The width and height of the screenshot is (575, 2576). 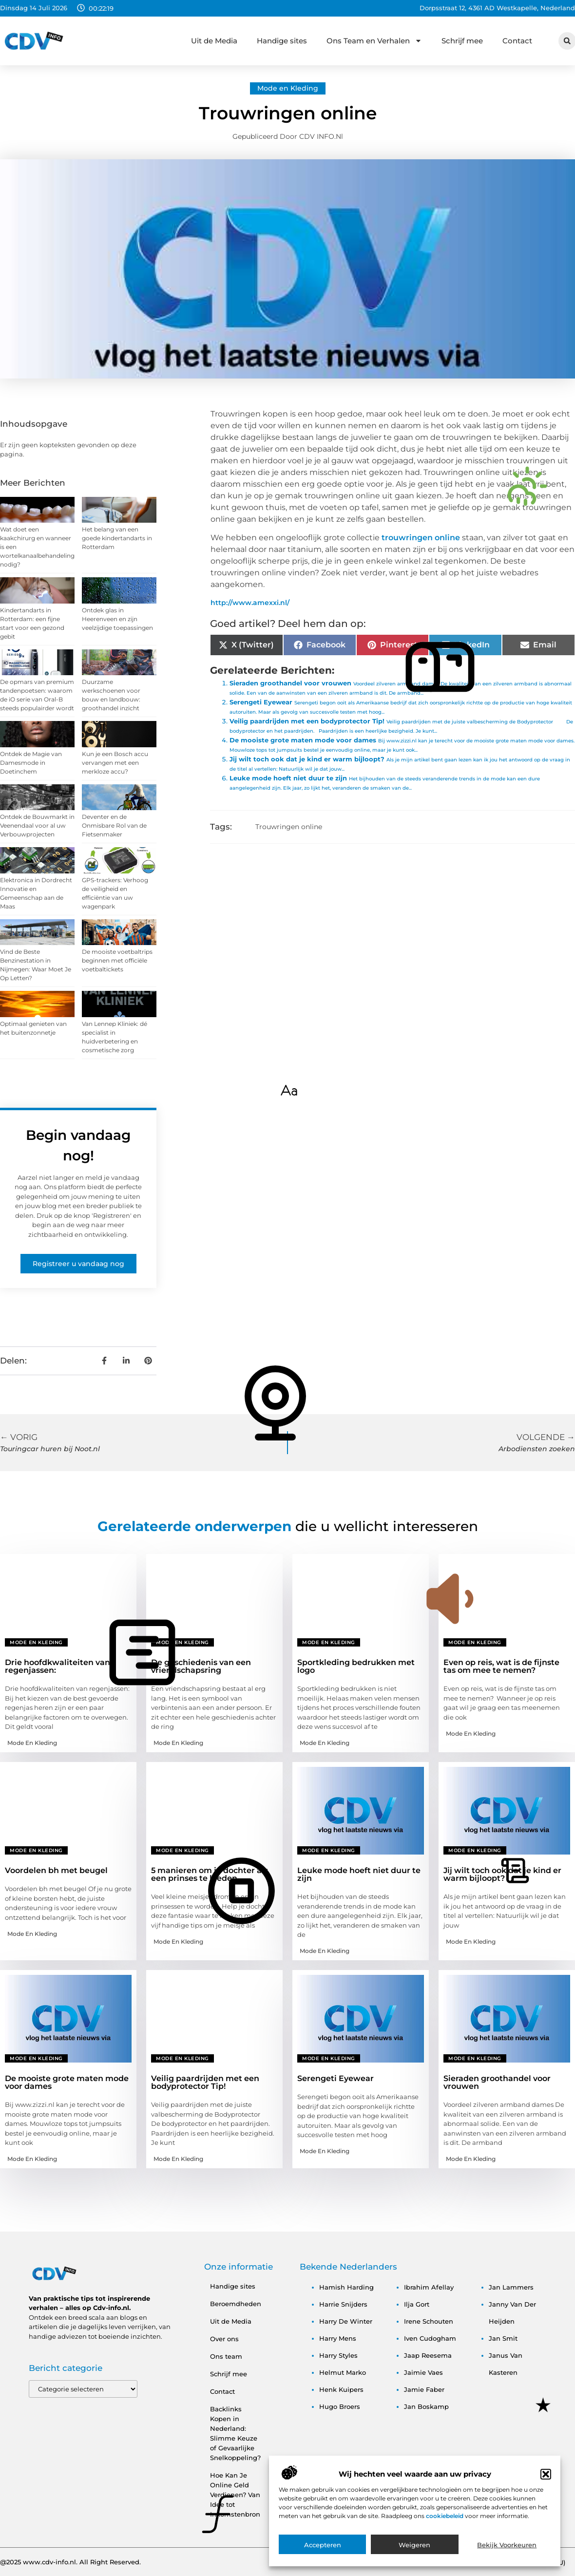 I want to click on view document or manuscript, so click(x=515, y=1871).